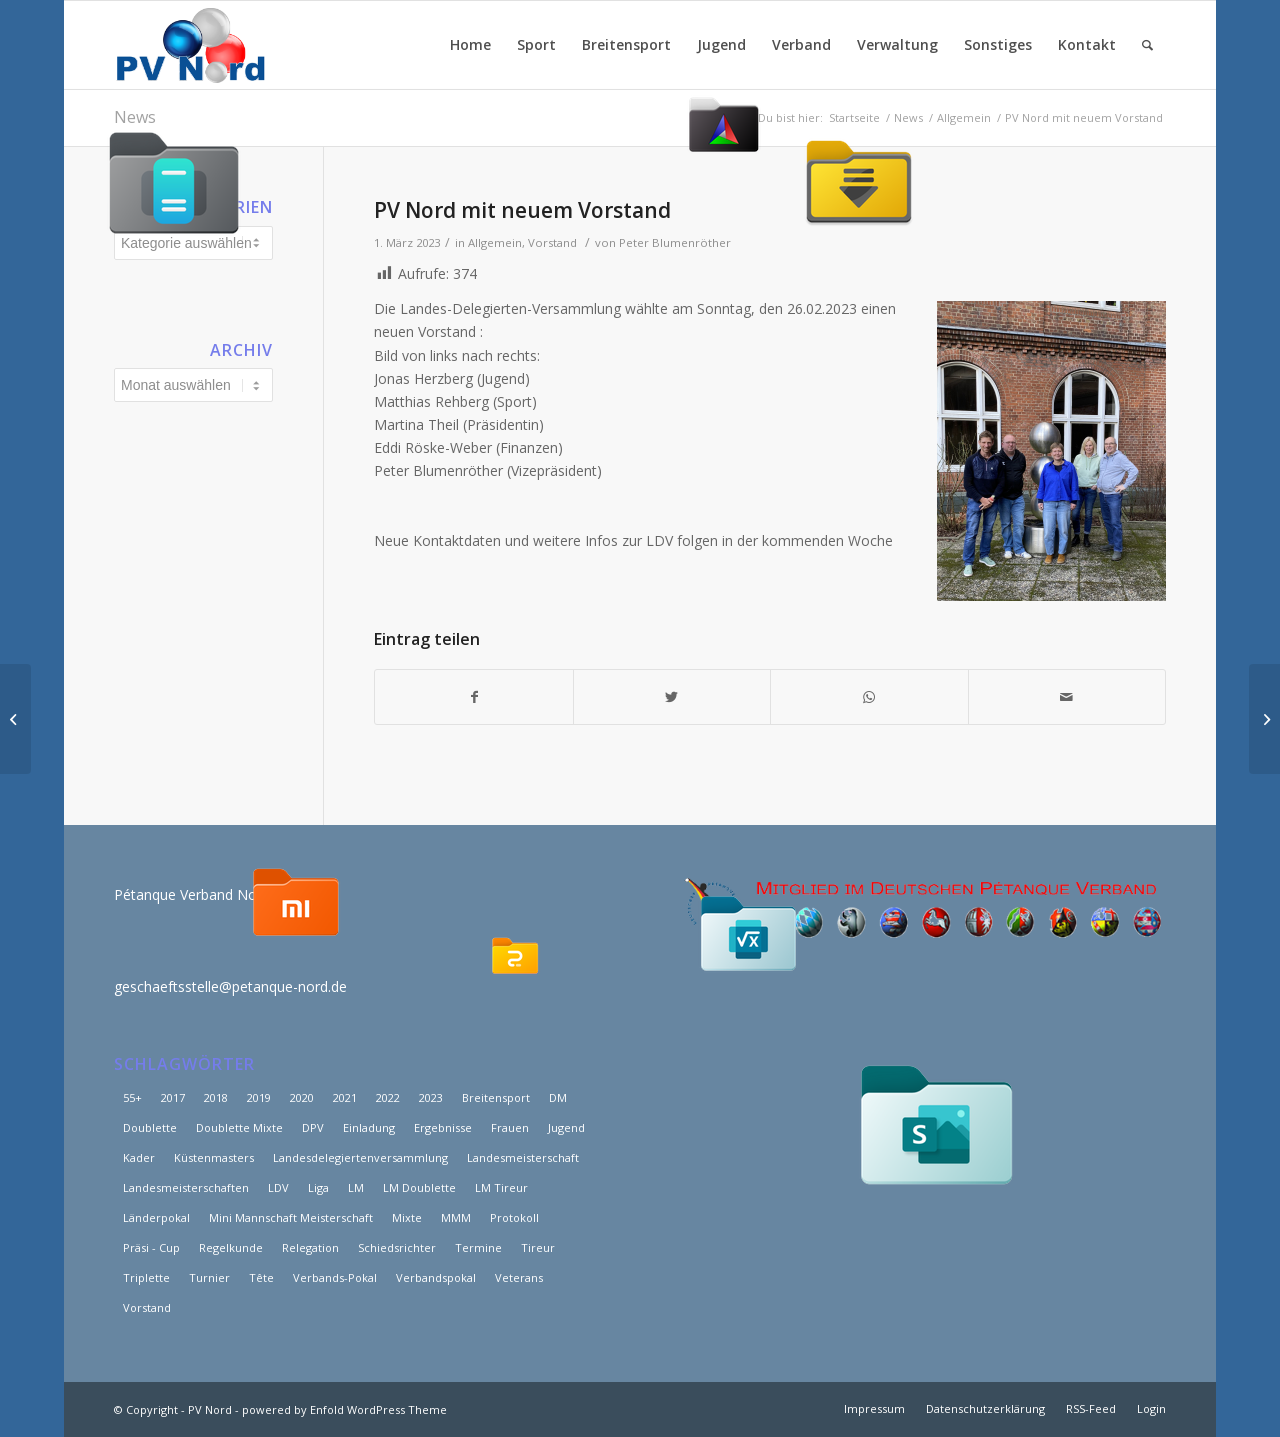  Describe the element at coordinates (936, 1129) in the screenshot. I see `open folder containing microsoft sway files` at that location.